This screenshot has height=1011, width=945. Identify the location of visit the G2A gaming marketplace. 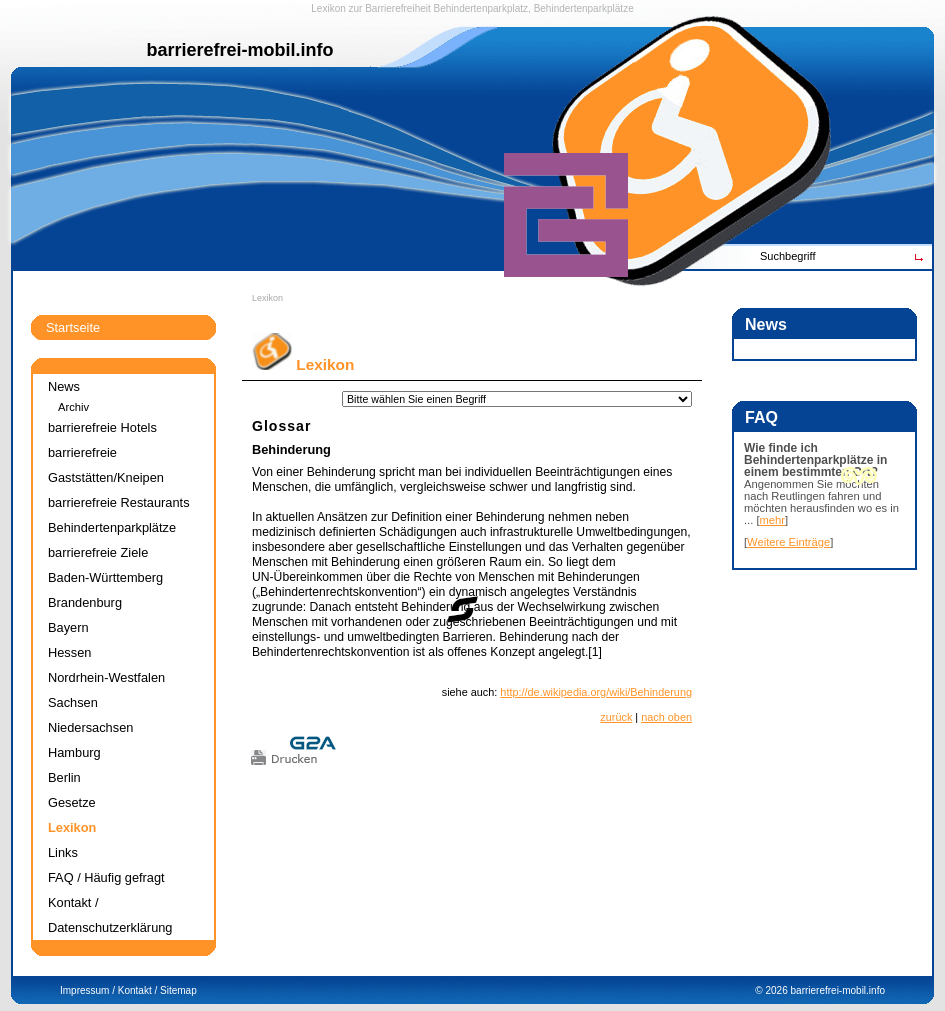
(313, 743).